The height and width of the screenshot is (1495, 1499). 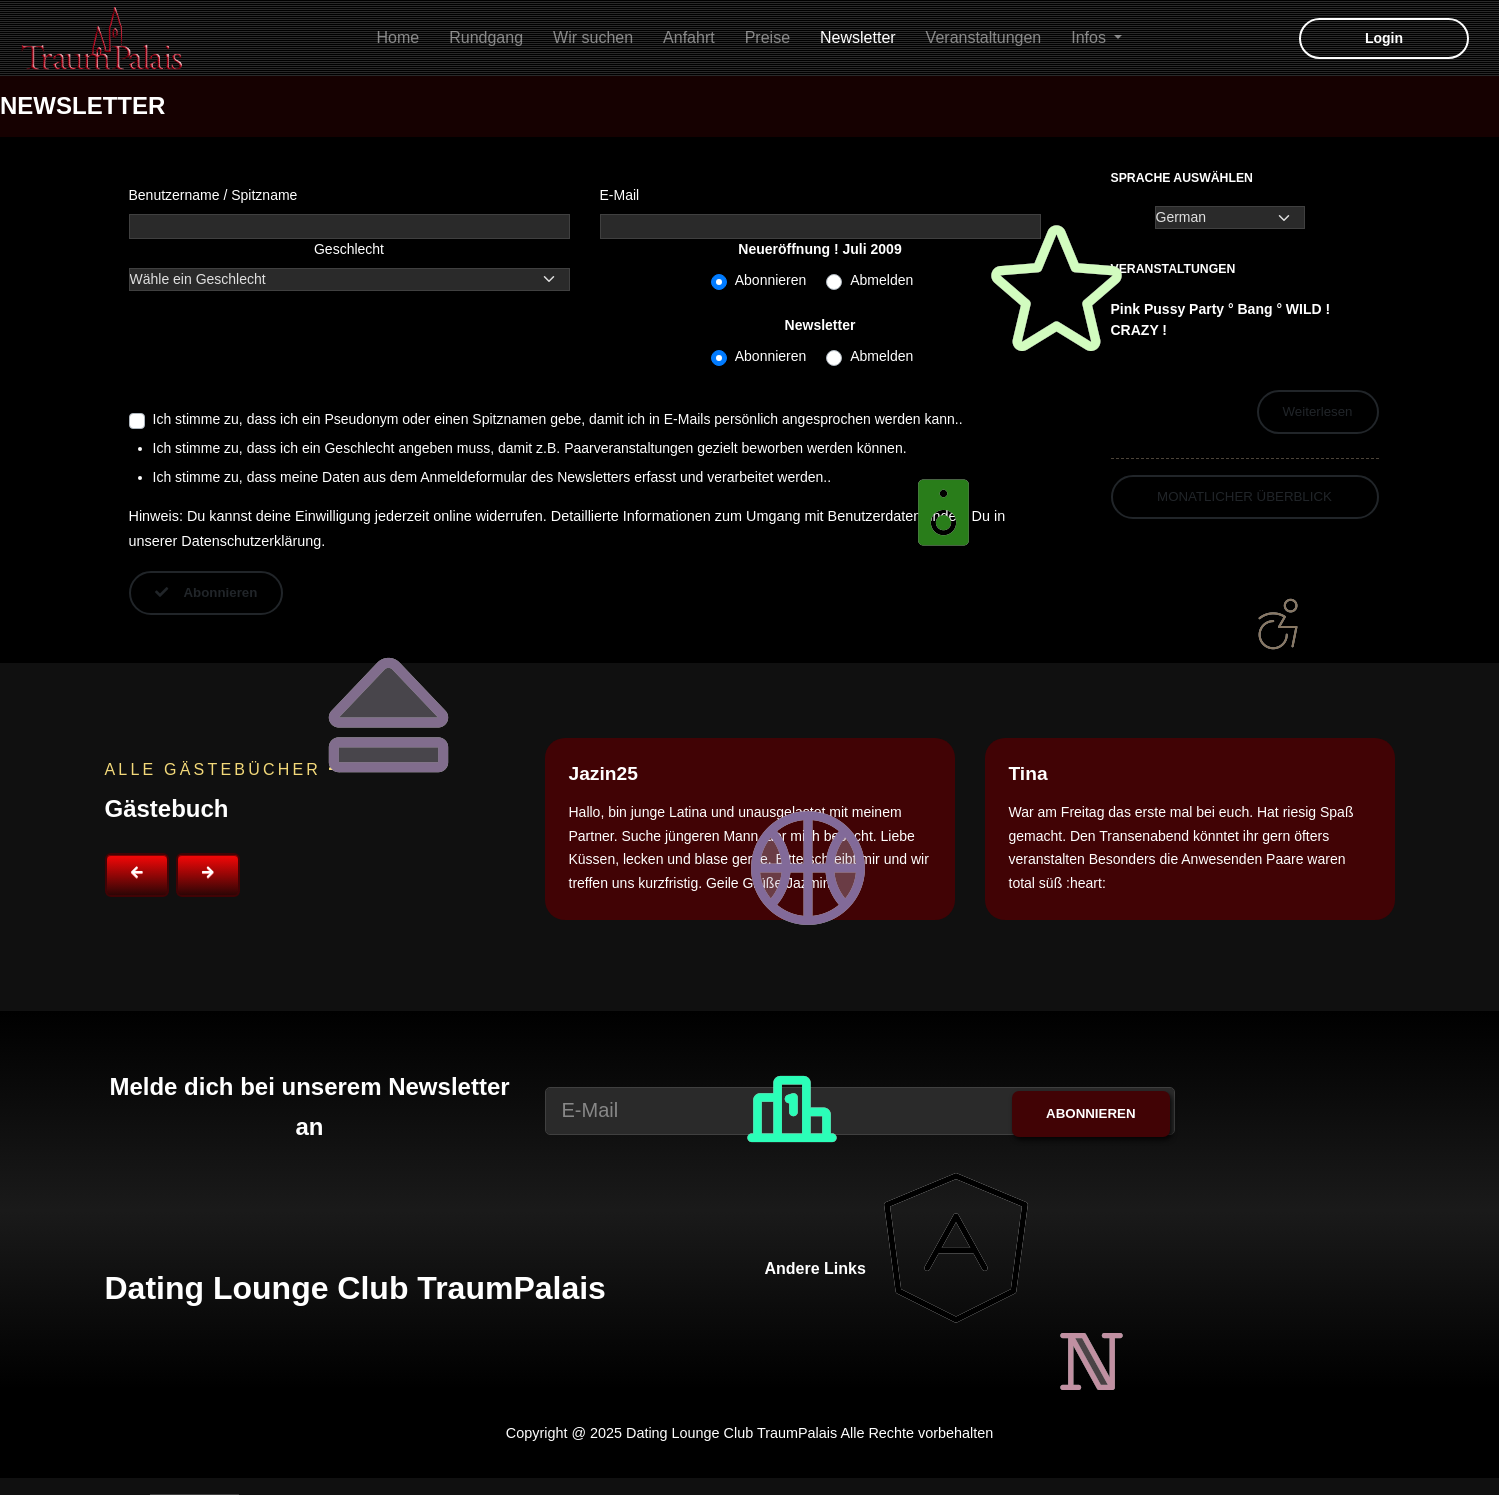 What do you see at coordinates (388, 722) in the screenshot?
I see `eject media or disc` at bounding box center [388, 722].